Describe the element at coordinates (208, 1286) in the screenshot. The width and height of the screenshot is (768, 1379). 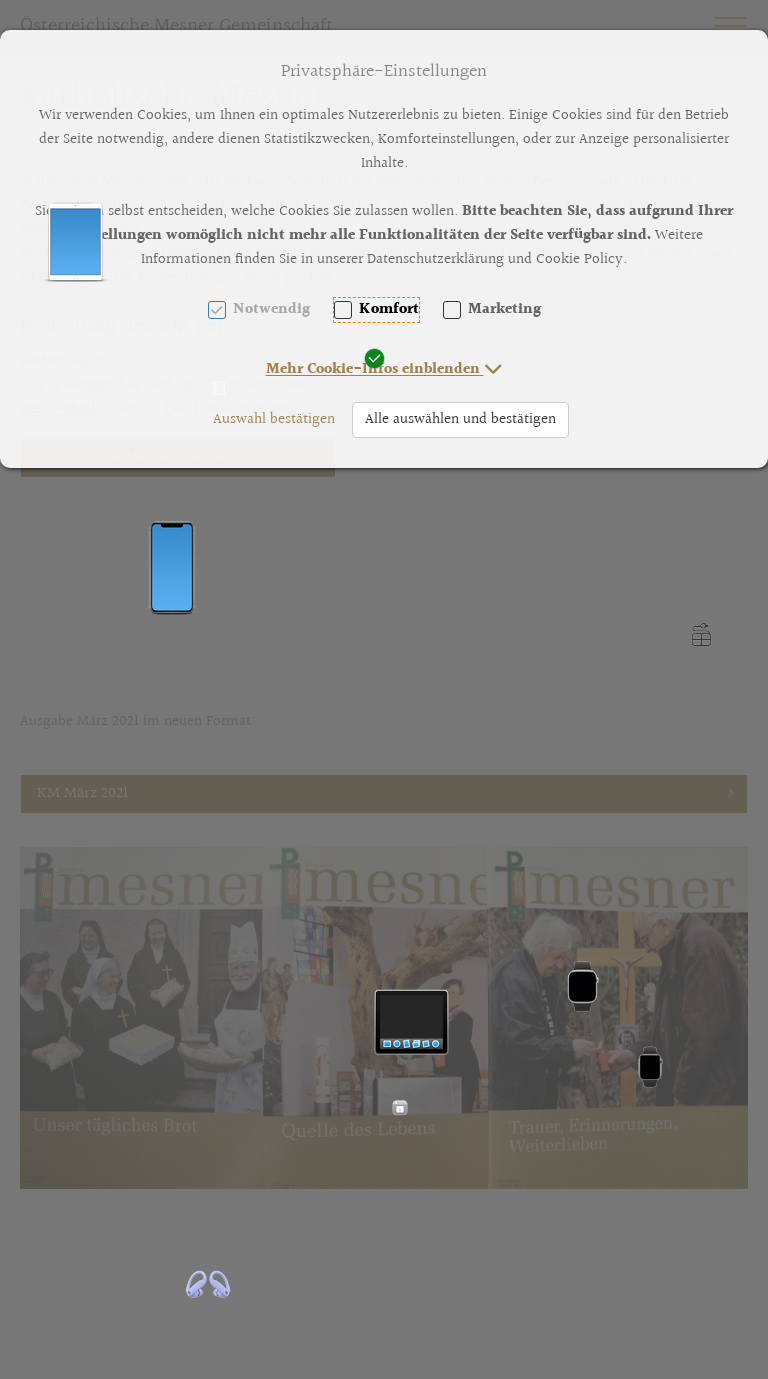
I see `connect beats wireless earbuds via bluetooth` at that location.